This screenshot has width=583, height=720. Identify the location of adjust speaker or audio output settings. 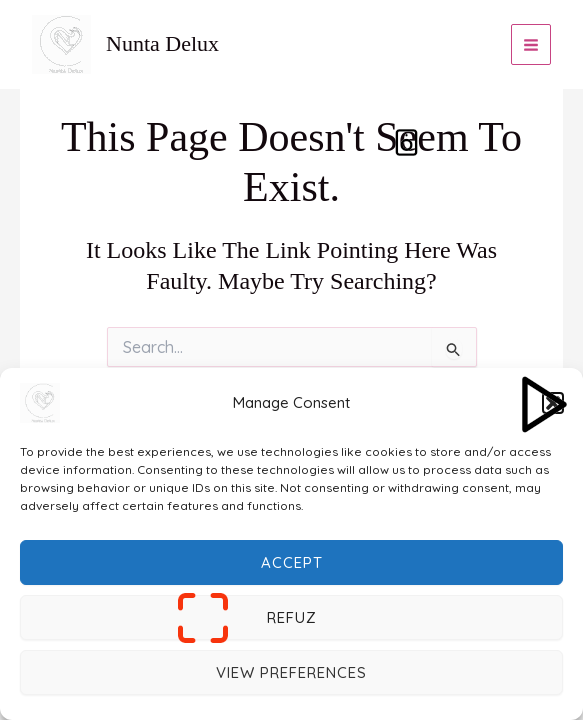
(406, 142).